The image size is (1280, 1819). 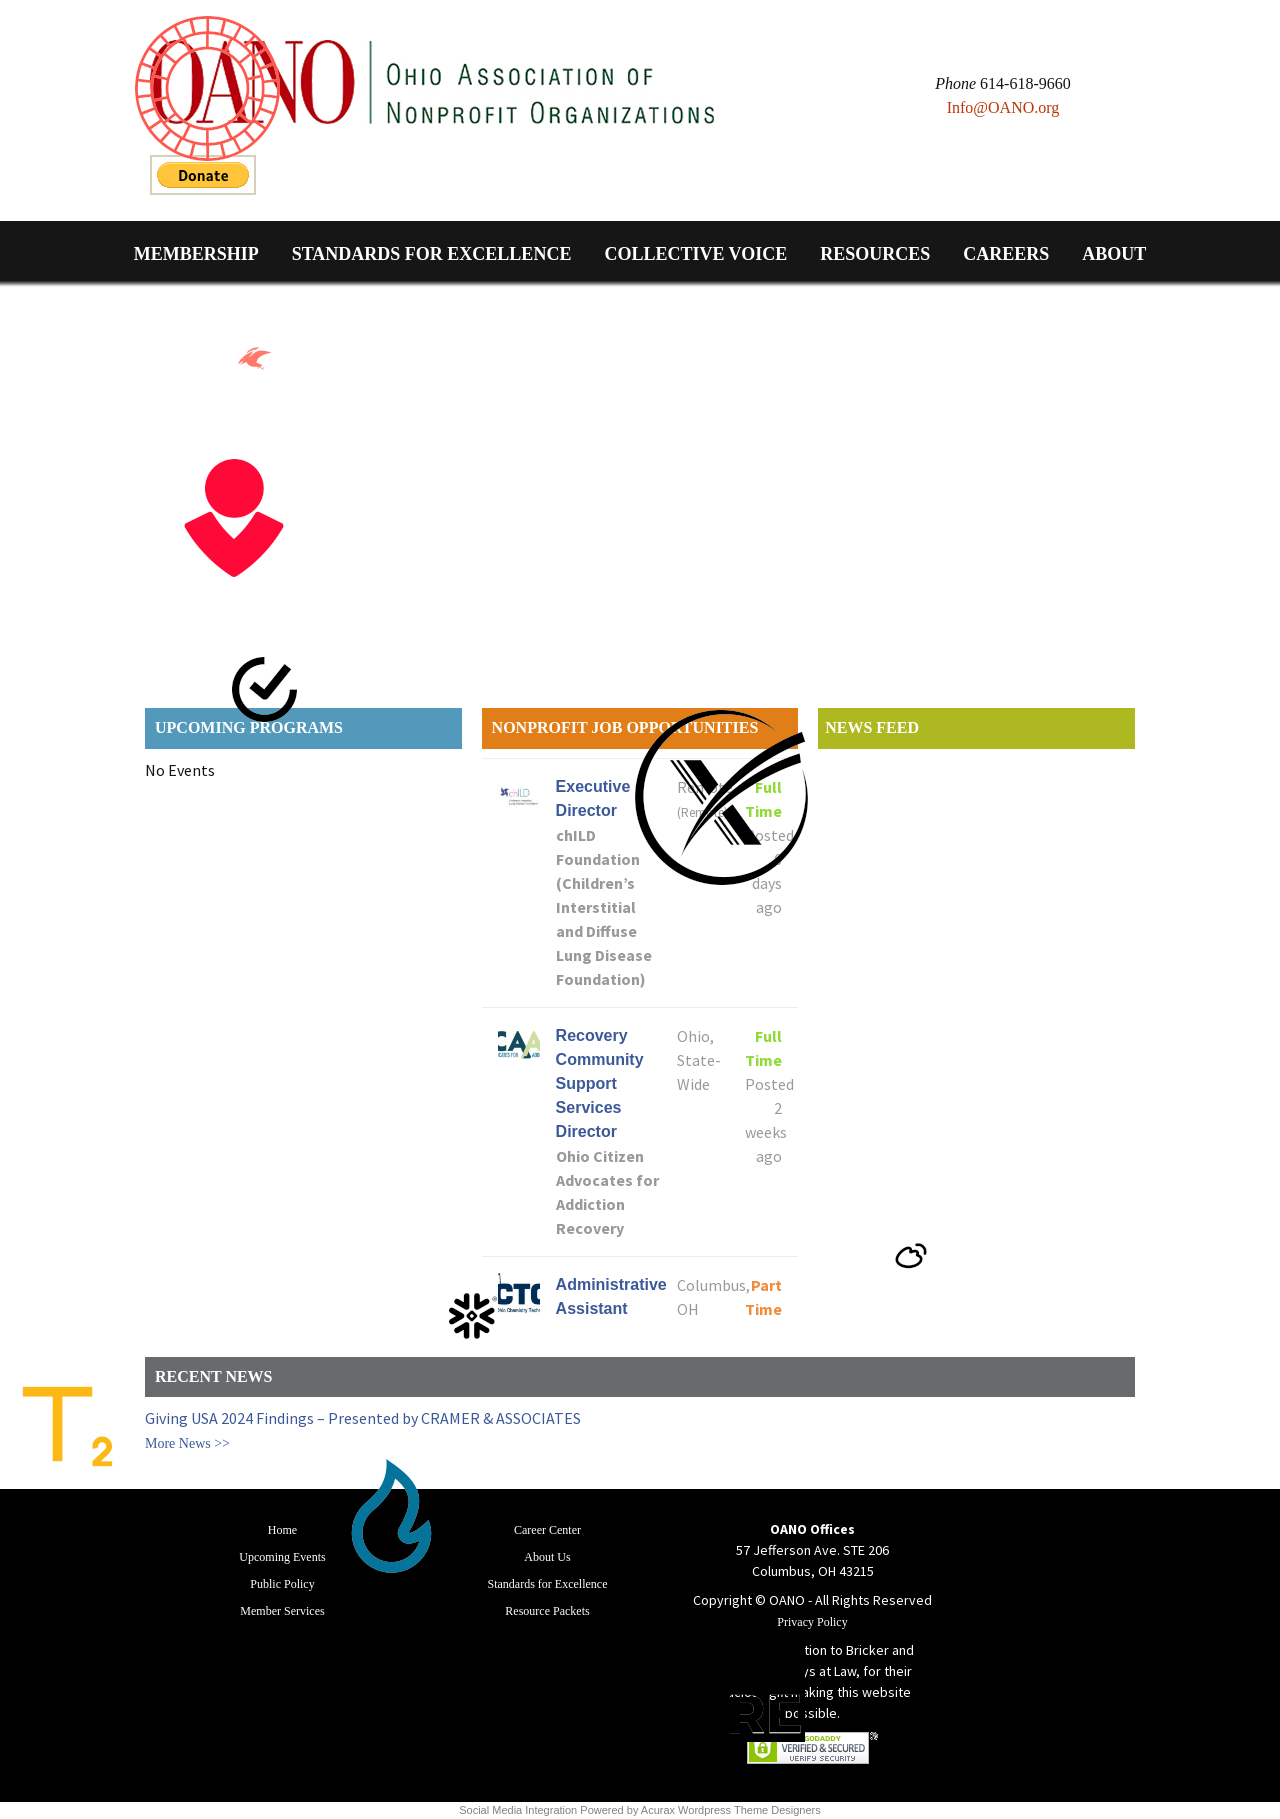 What do you see at coordinates (721, 797) in the screenshot?
I see `vexxhost cloud hosting service logo` at bounding box center [721, 797].